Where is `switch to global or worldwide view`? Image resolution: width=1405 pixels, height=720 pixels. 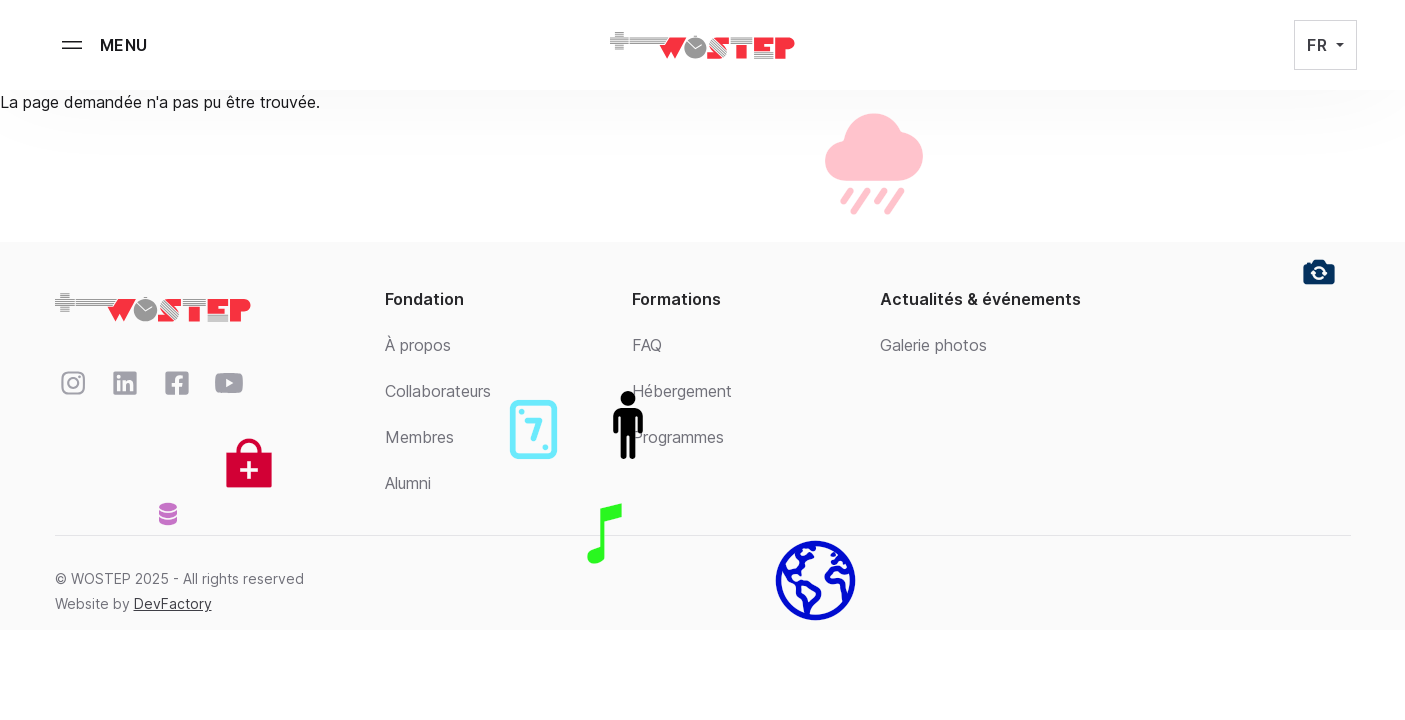 switch to global or worldwide view is located at coordinates (815, 580).